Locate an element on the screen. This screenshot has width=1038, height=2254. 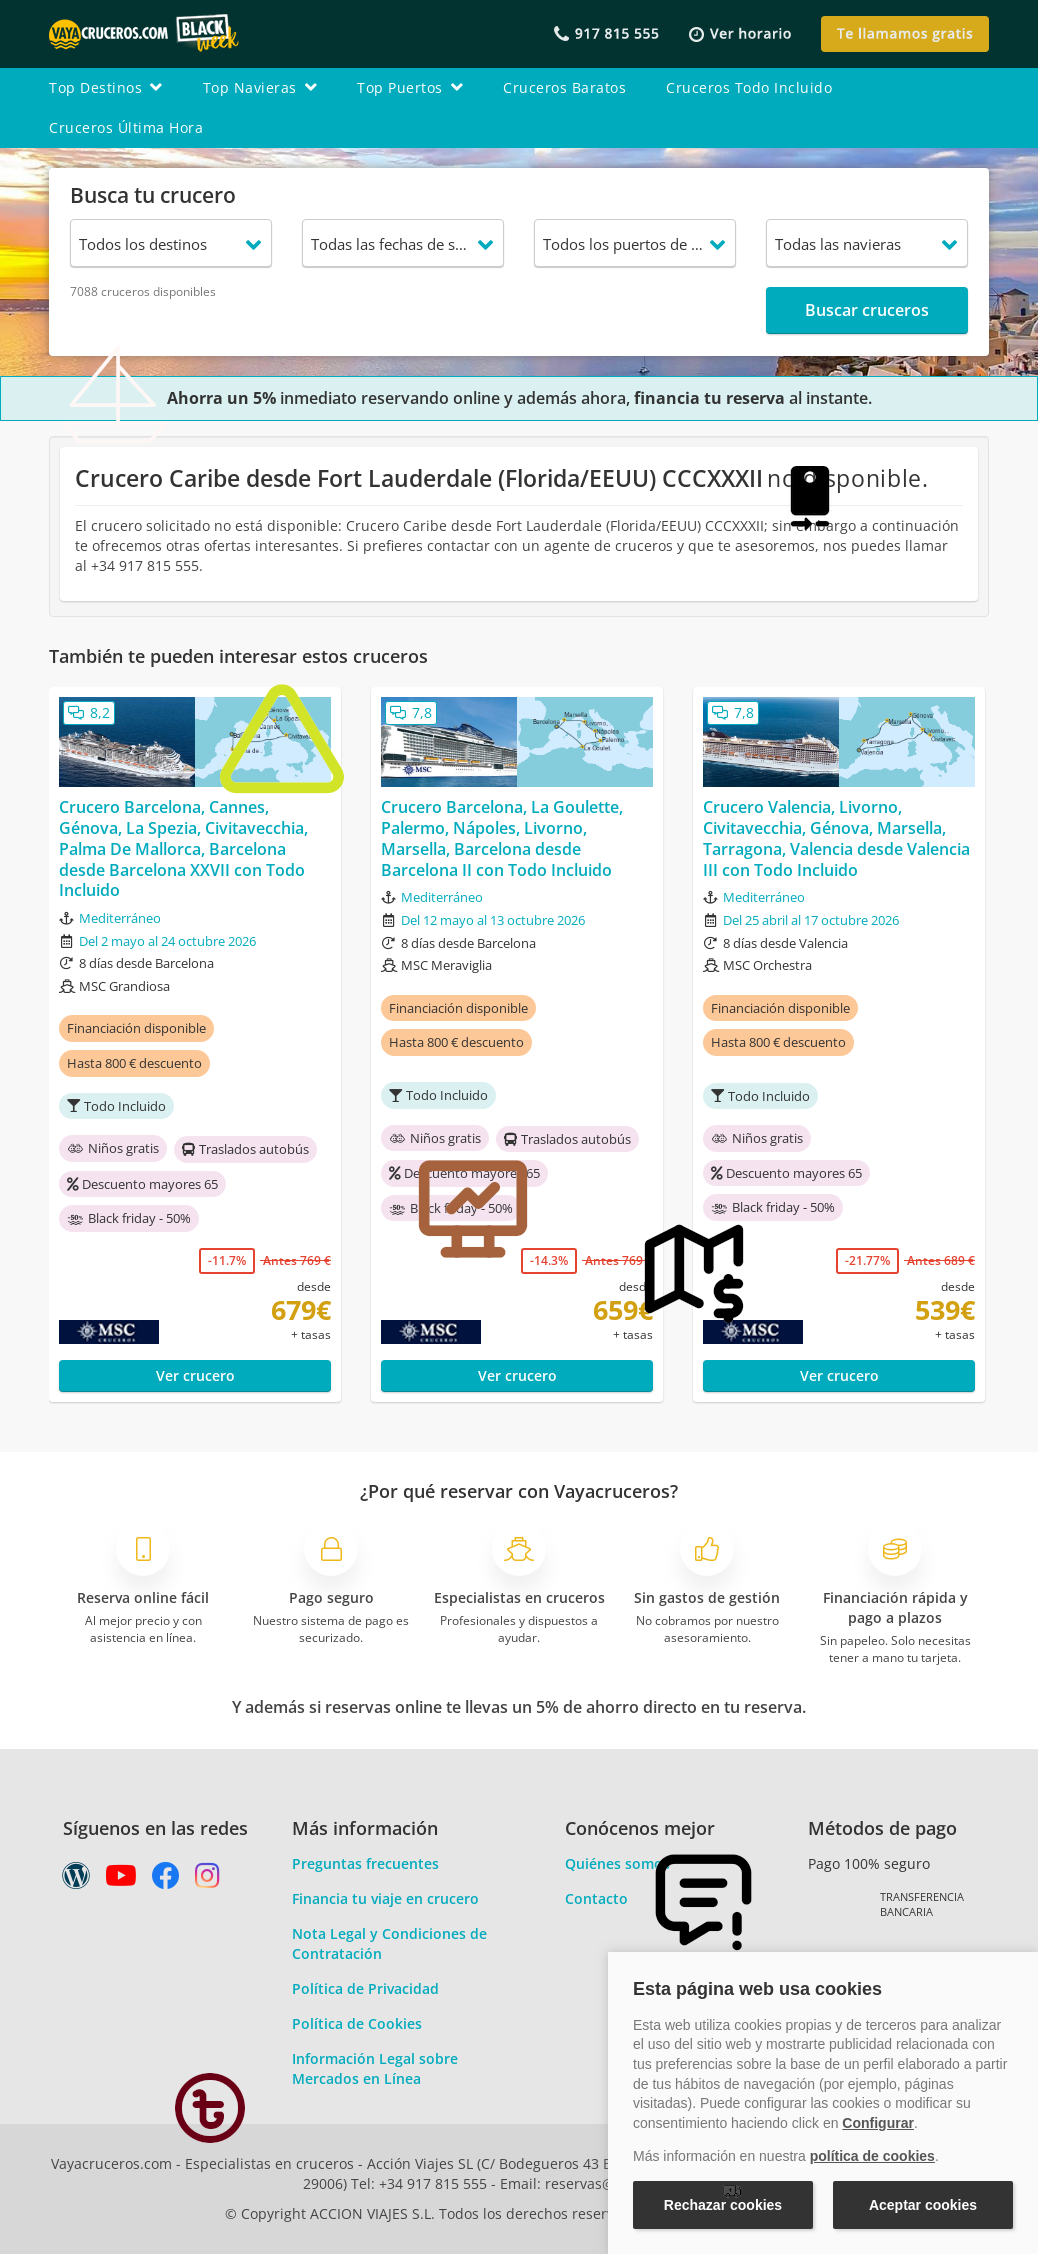
message requires attention or action is located at coordinates (703, 1897).